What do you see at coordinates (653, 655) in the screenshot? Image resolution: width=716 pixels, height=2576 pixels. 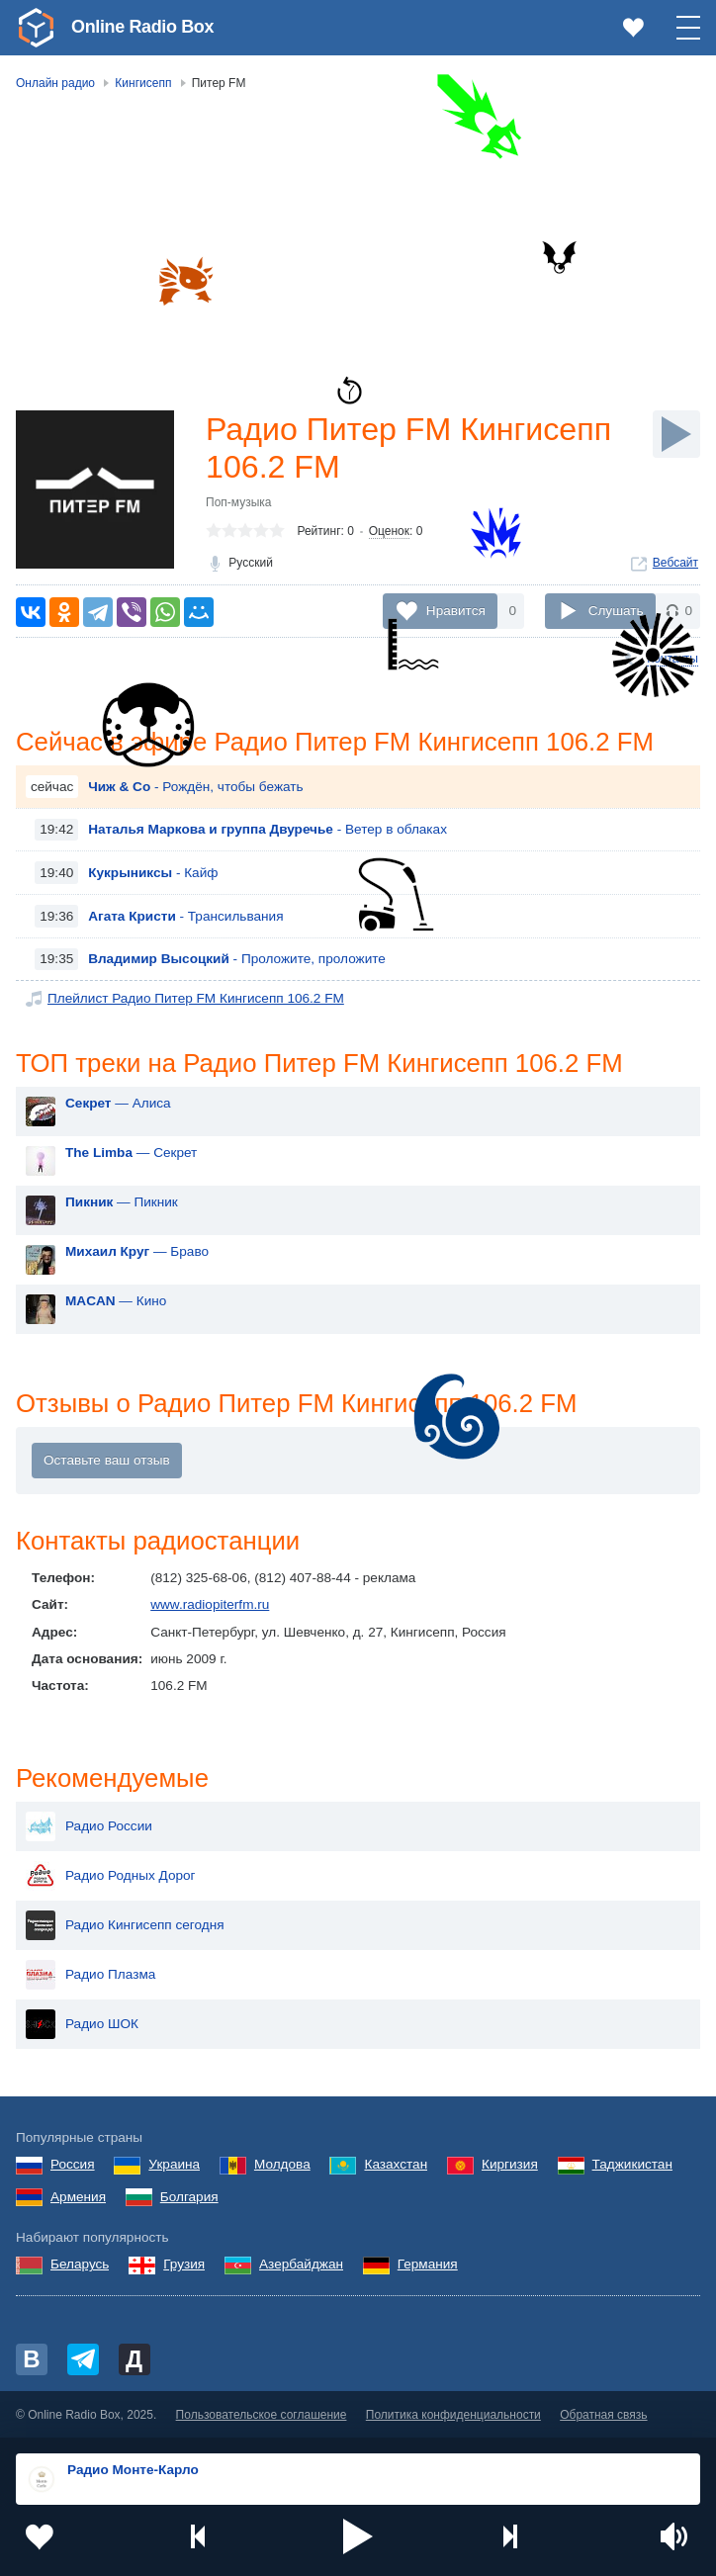 I see `dandelion flower icon for nature or garden-themed game elements` at bounding box center [653, 655].